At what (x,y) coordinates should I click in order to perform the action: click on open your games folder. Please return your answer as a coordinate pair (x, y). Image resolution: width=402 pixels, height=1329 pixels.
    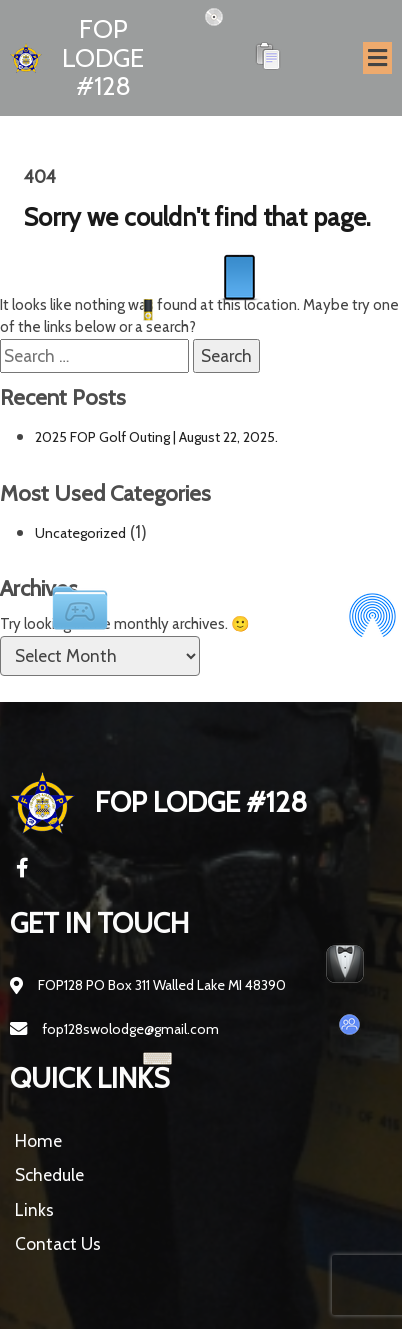
    Looking at the image, I should click on (80, 608).